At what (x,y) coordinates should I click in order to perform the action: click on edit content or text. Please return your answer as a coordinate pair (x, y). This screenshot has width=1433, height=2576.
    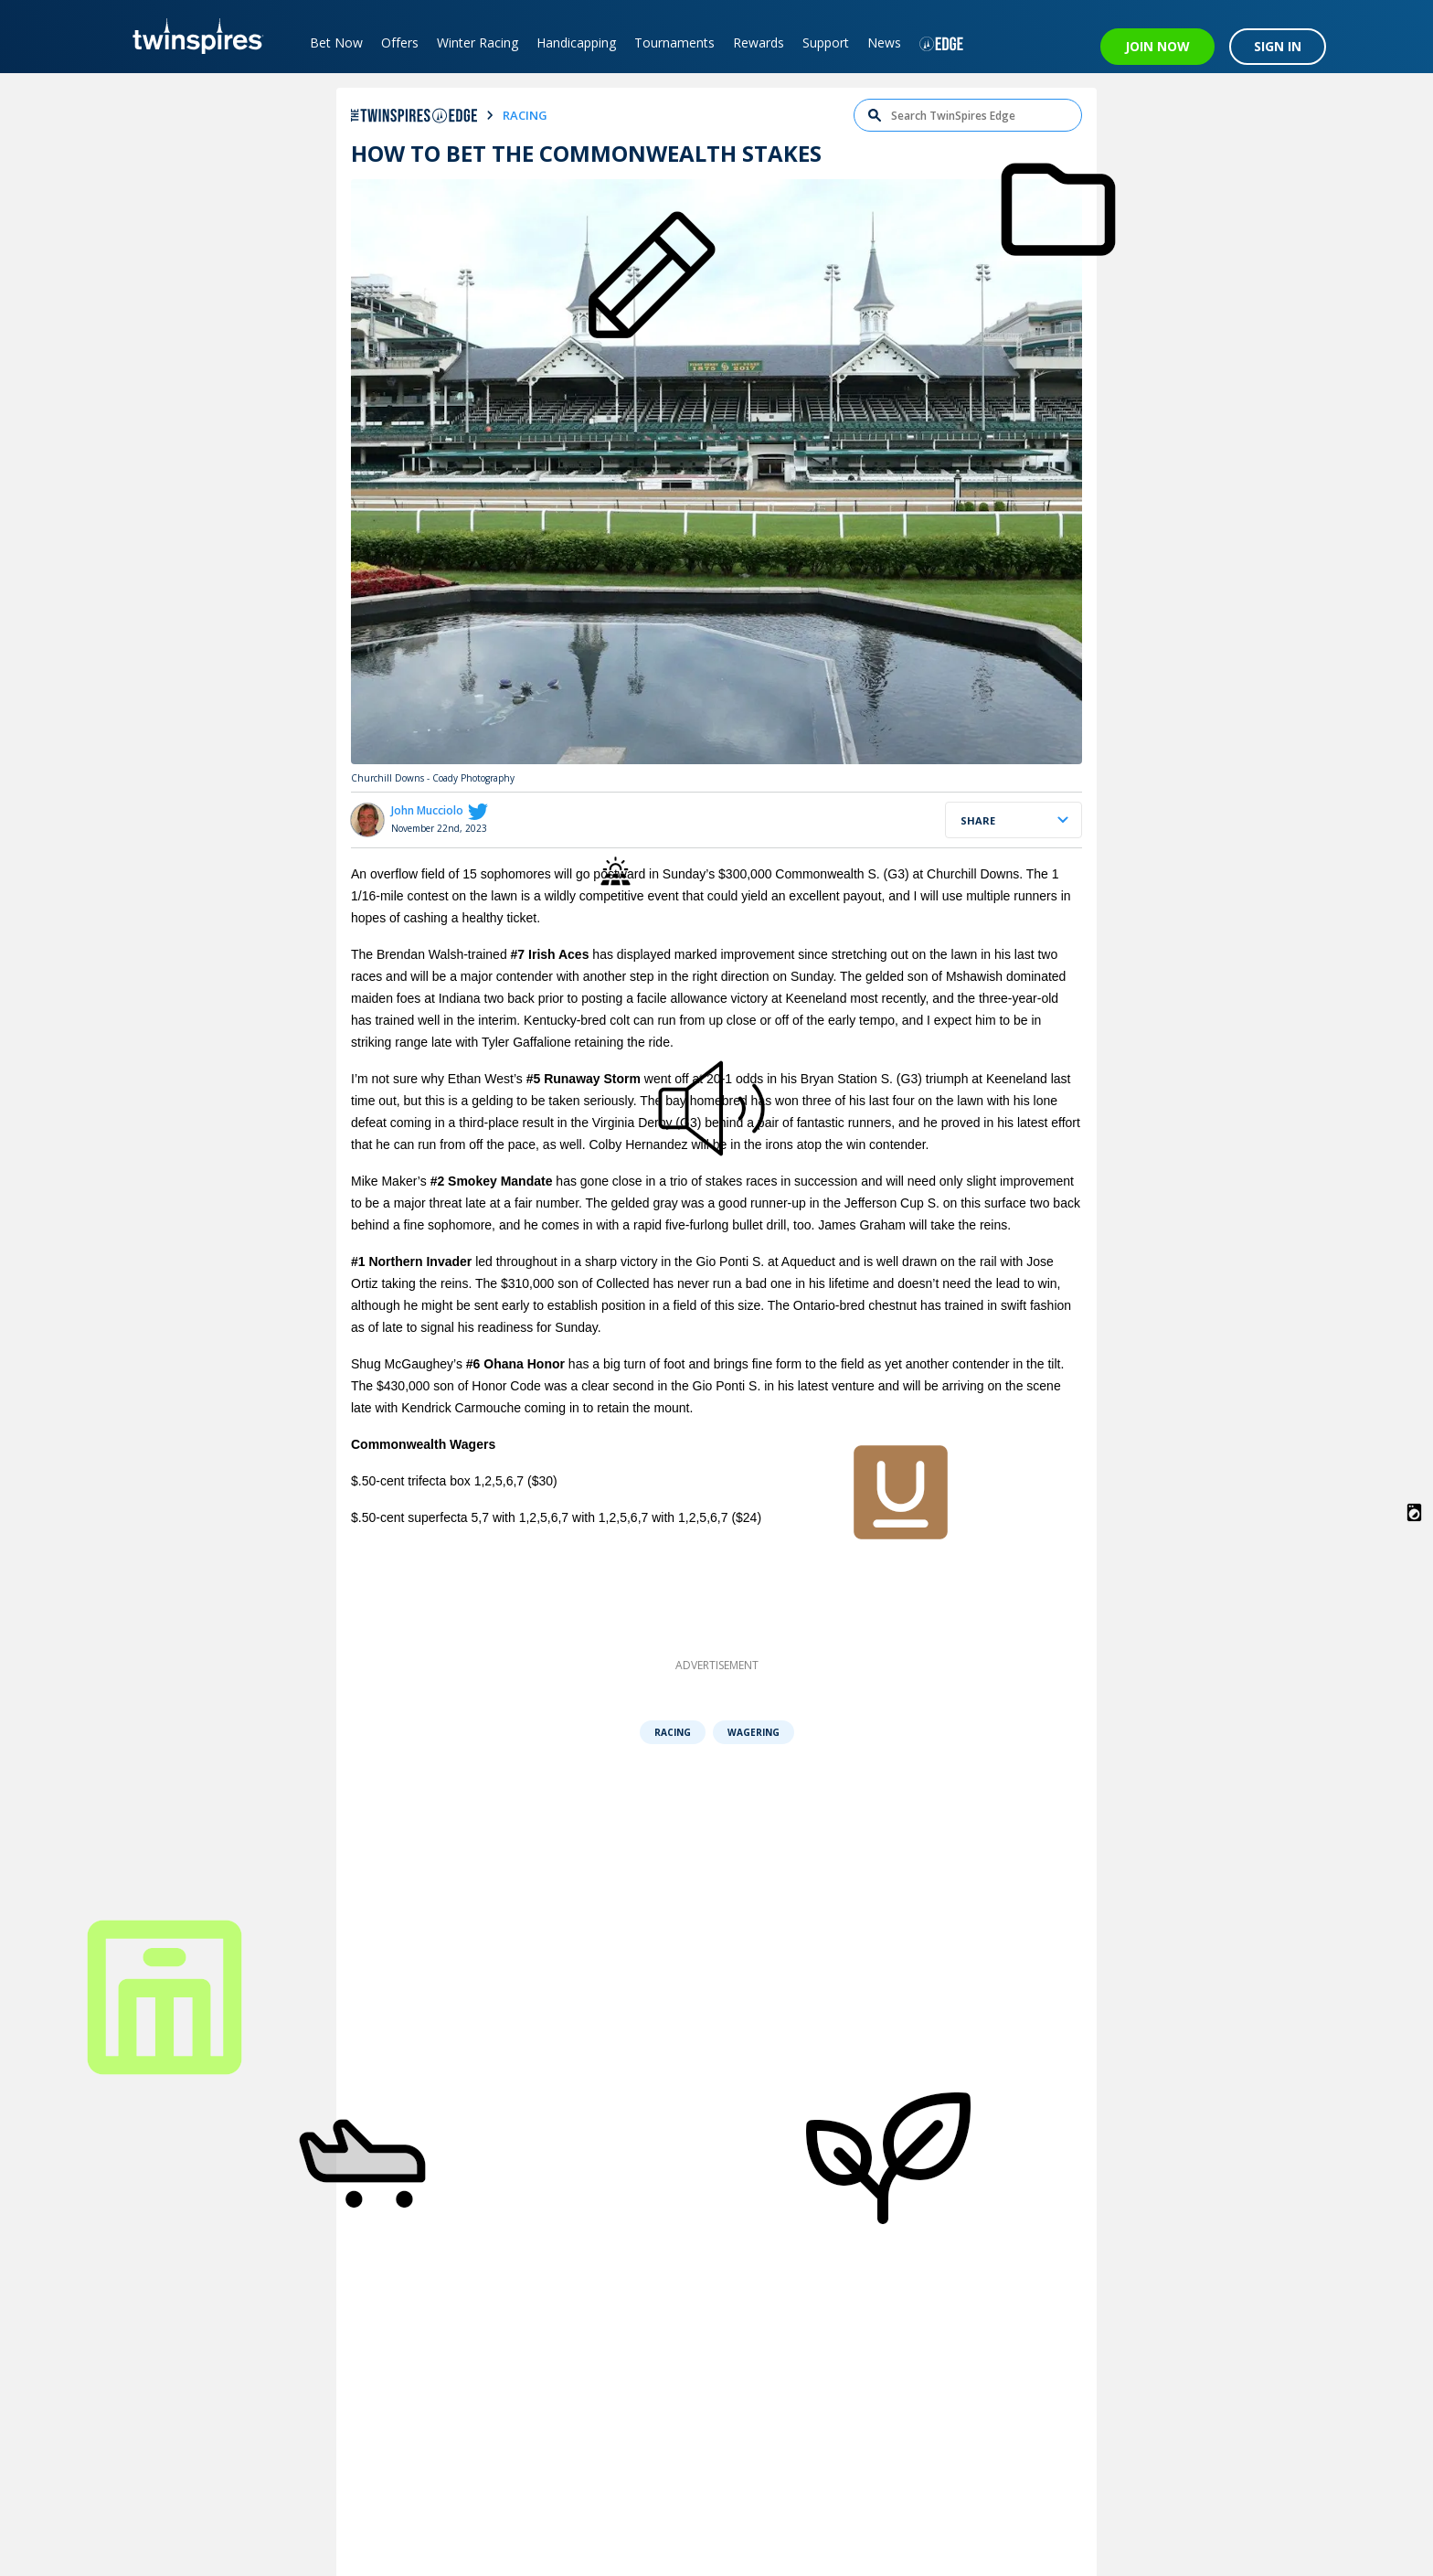
    Looking at the image, I should click on (649, 277).